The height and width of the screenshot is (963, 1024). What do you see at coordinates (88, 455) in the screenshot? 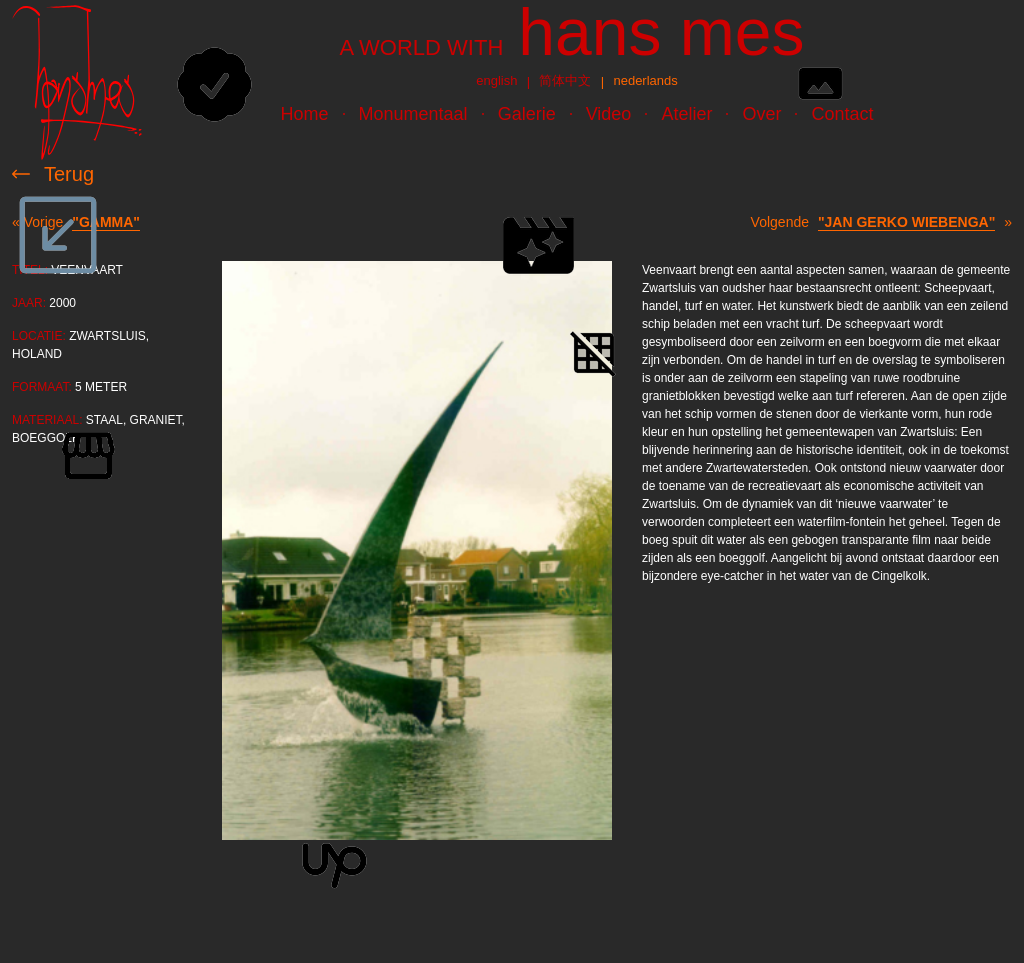
I see `browse the online store or marketplace` at bounding box center [88, 455].